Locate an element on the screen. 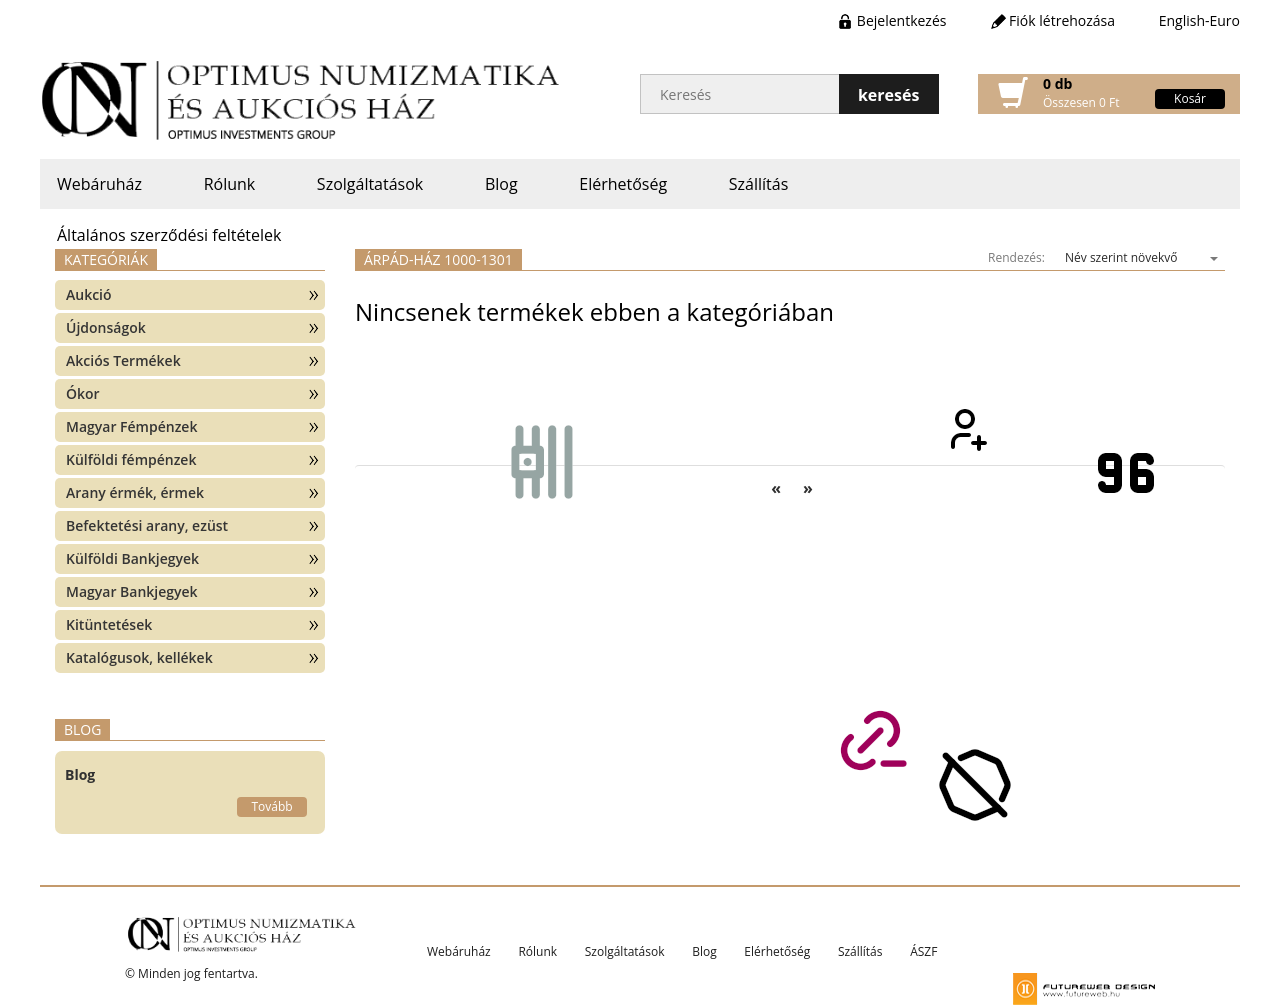  displays the number 96 as a label or count indicator is located at coordinates (1126, 473).